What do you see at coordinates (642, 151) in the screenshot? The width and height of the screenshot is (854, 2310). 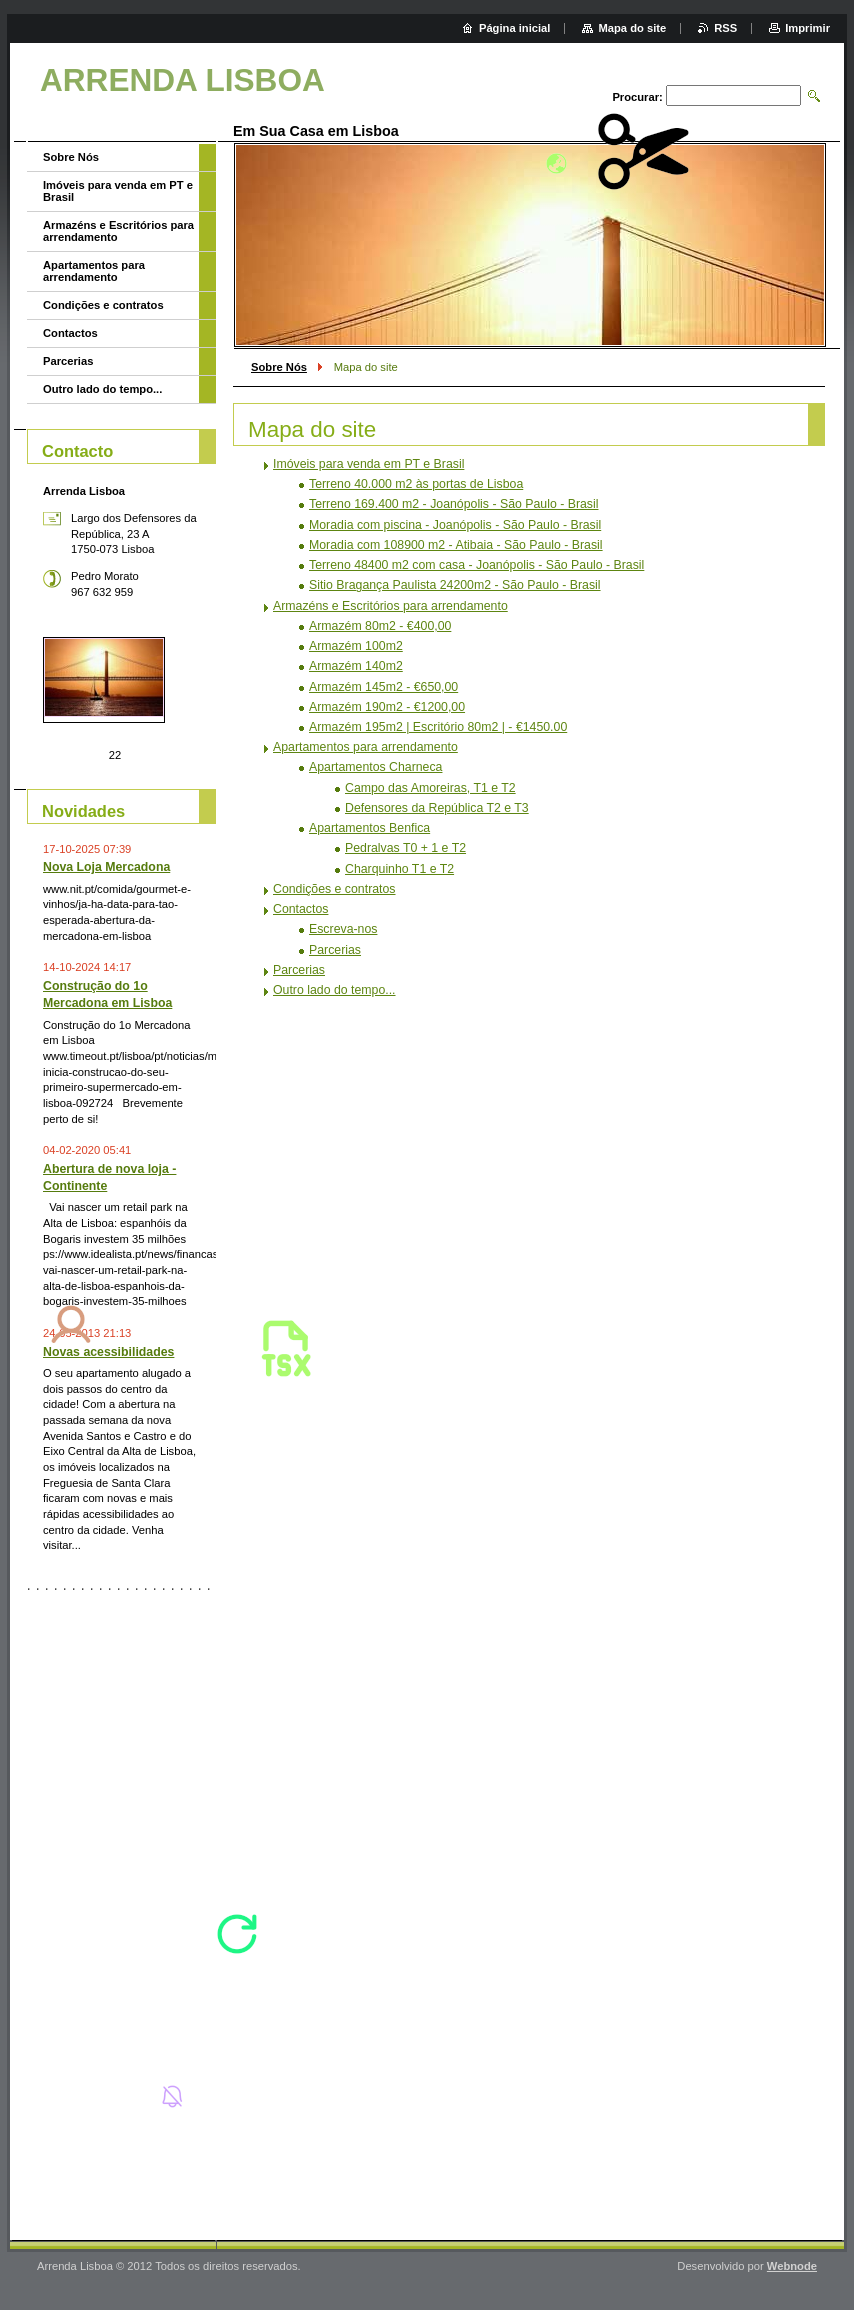 I see `cut selected content` at bounding box center [642, 151].